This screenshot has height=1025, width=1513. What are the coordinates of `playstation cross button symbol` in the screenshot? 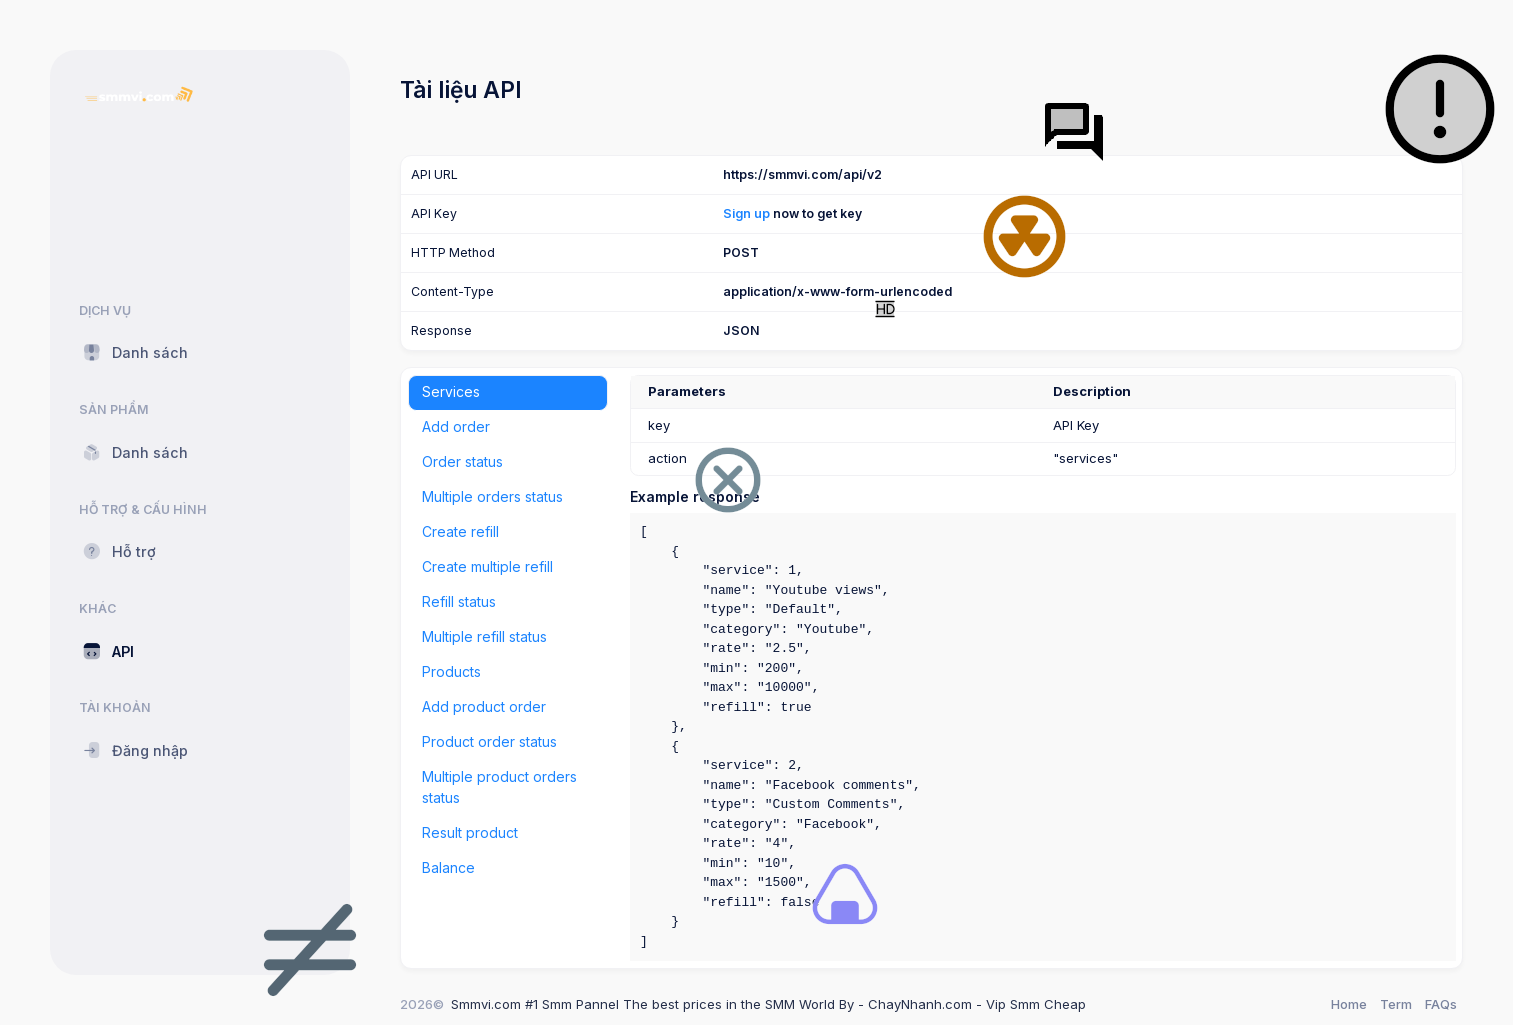 It's located at (728, 480).